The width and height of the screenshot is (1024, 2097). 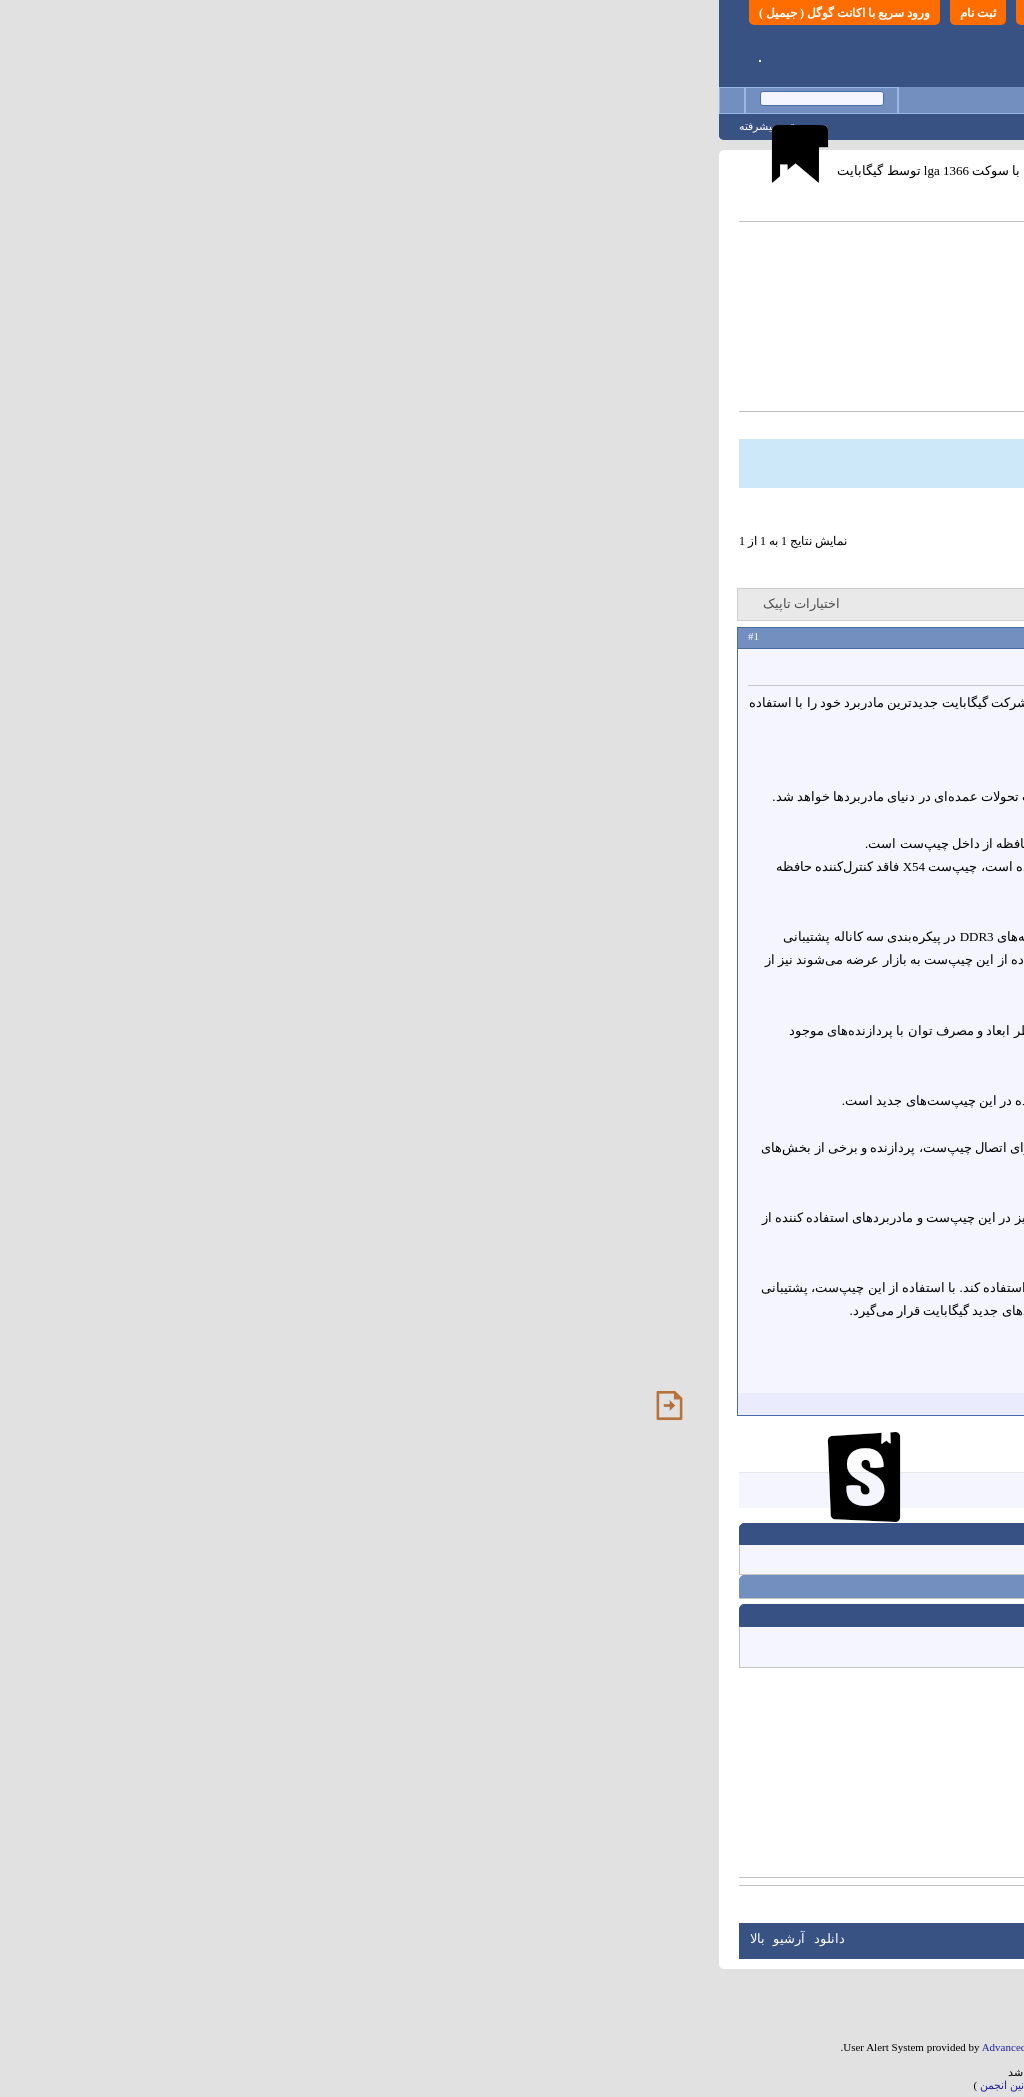 I want to click on transfer or export a file, so click(x=669, y=1405).